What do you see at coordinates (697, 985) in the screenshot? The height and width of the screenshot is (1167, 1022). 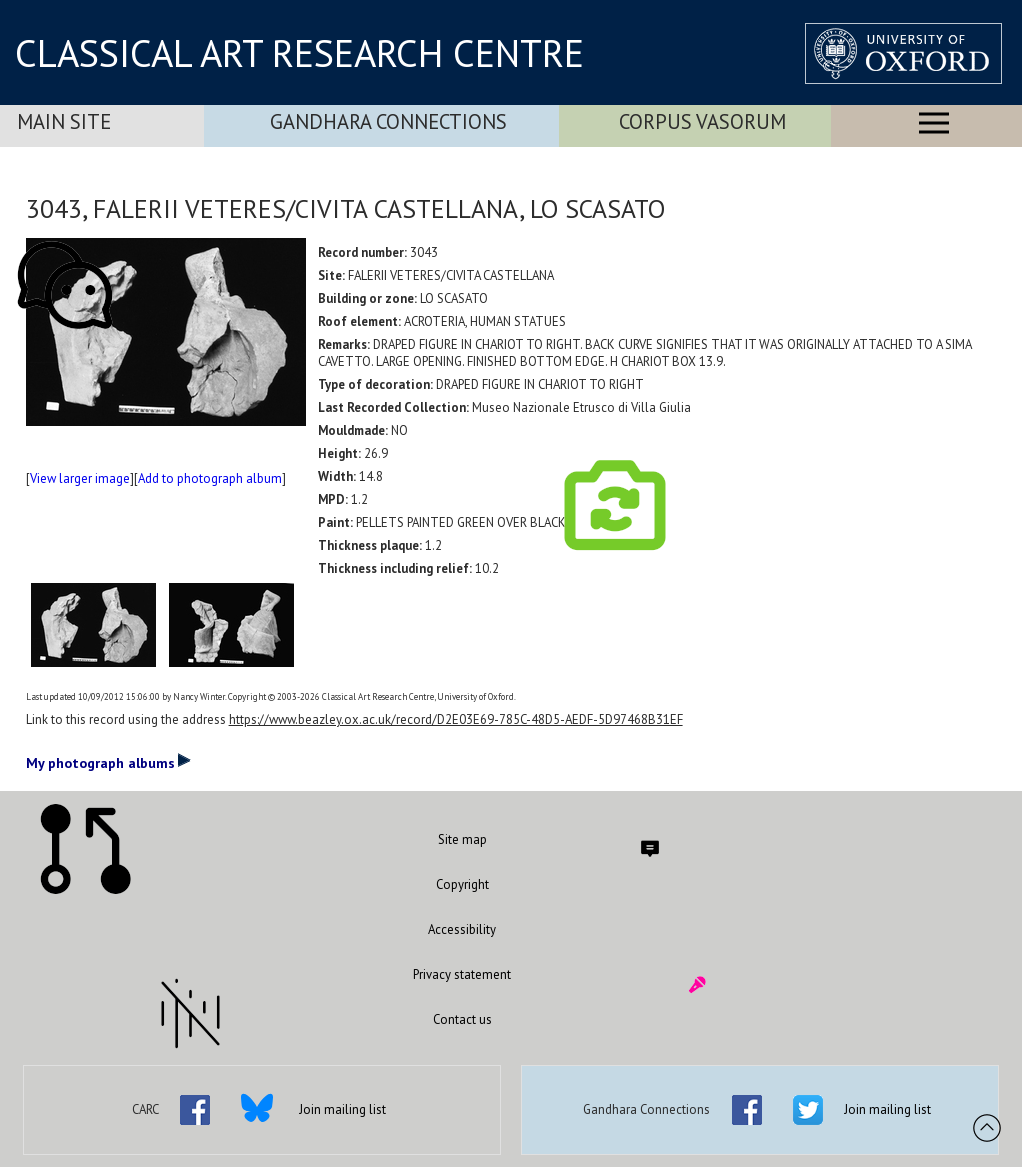 I see `access voice recording or audio input` at bounding box center [697, 985].